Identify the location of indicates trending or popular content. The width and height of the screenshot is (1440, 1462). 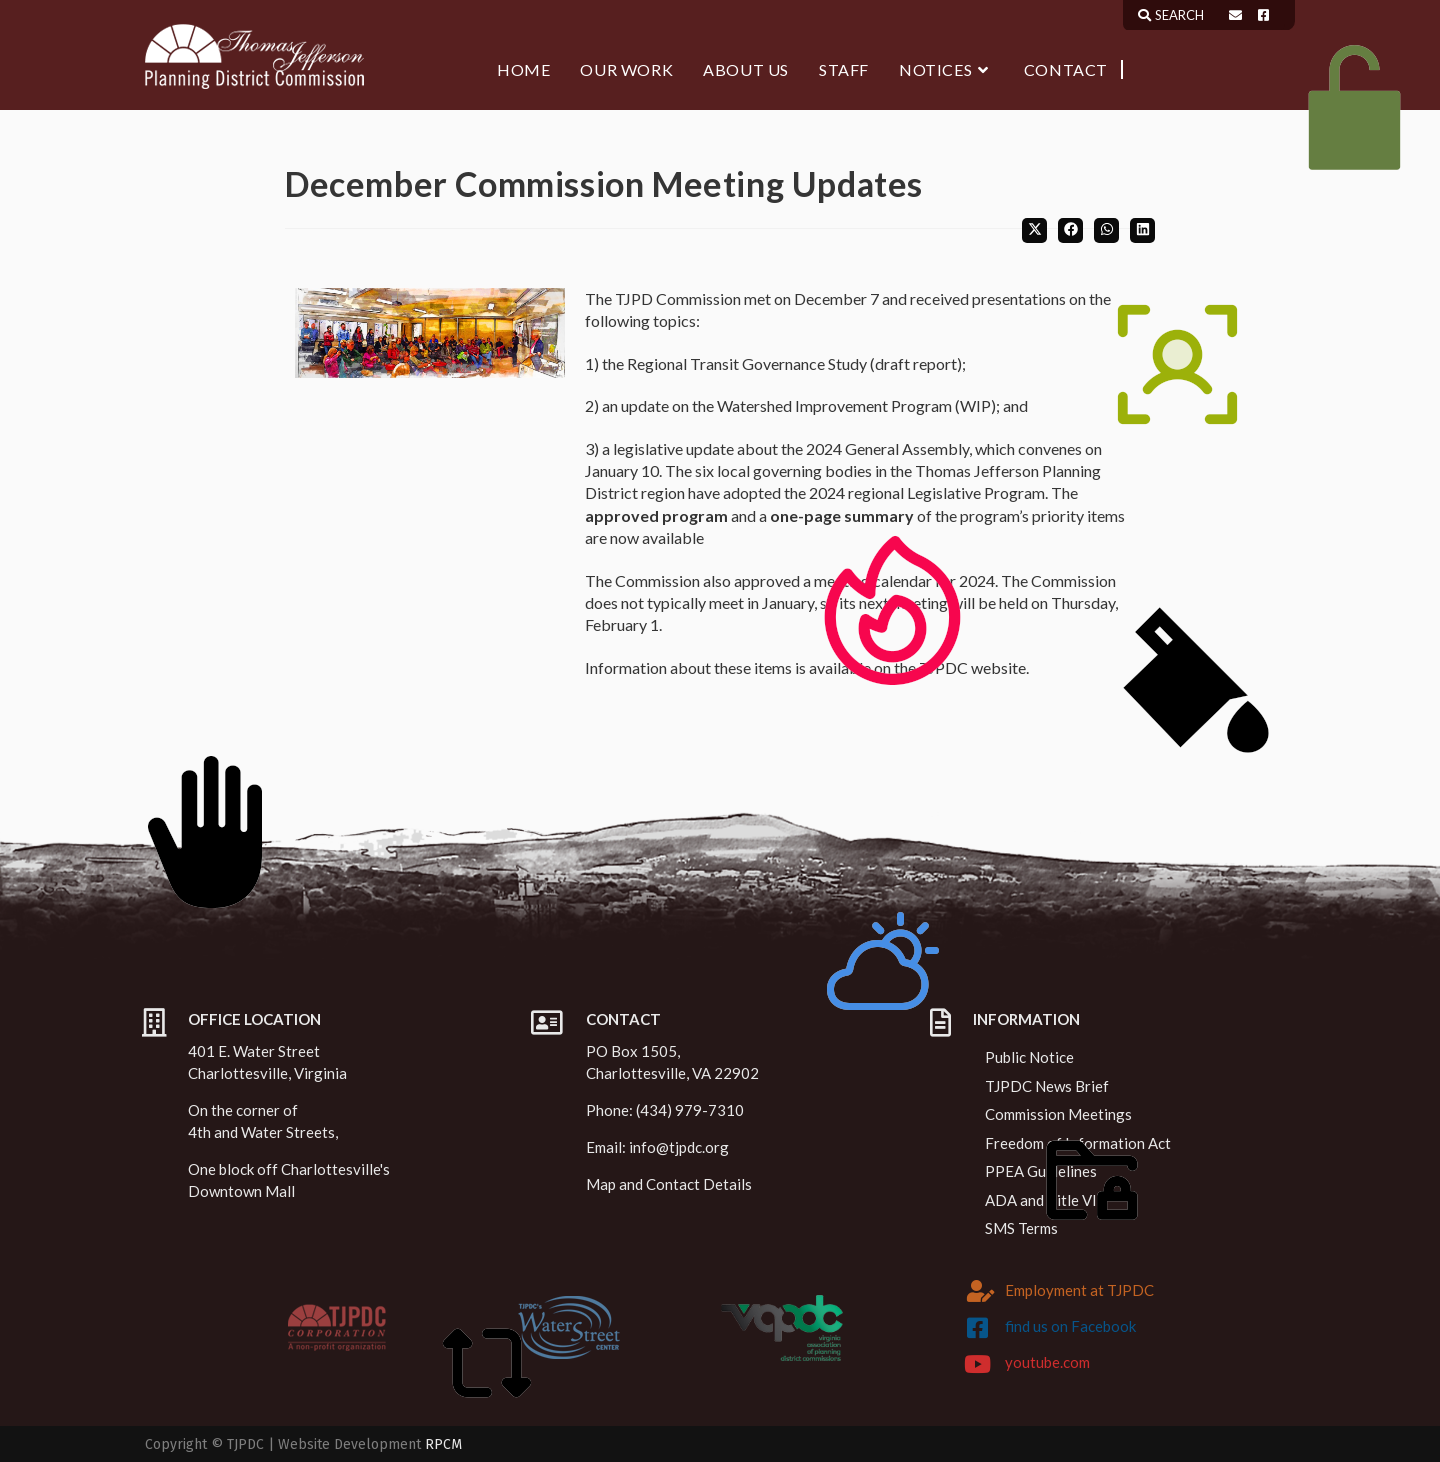
(892, 611).